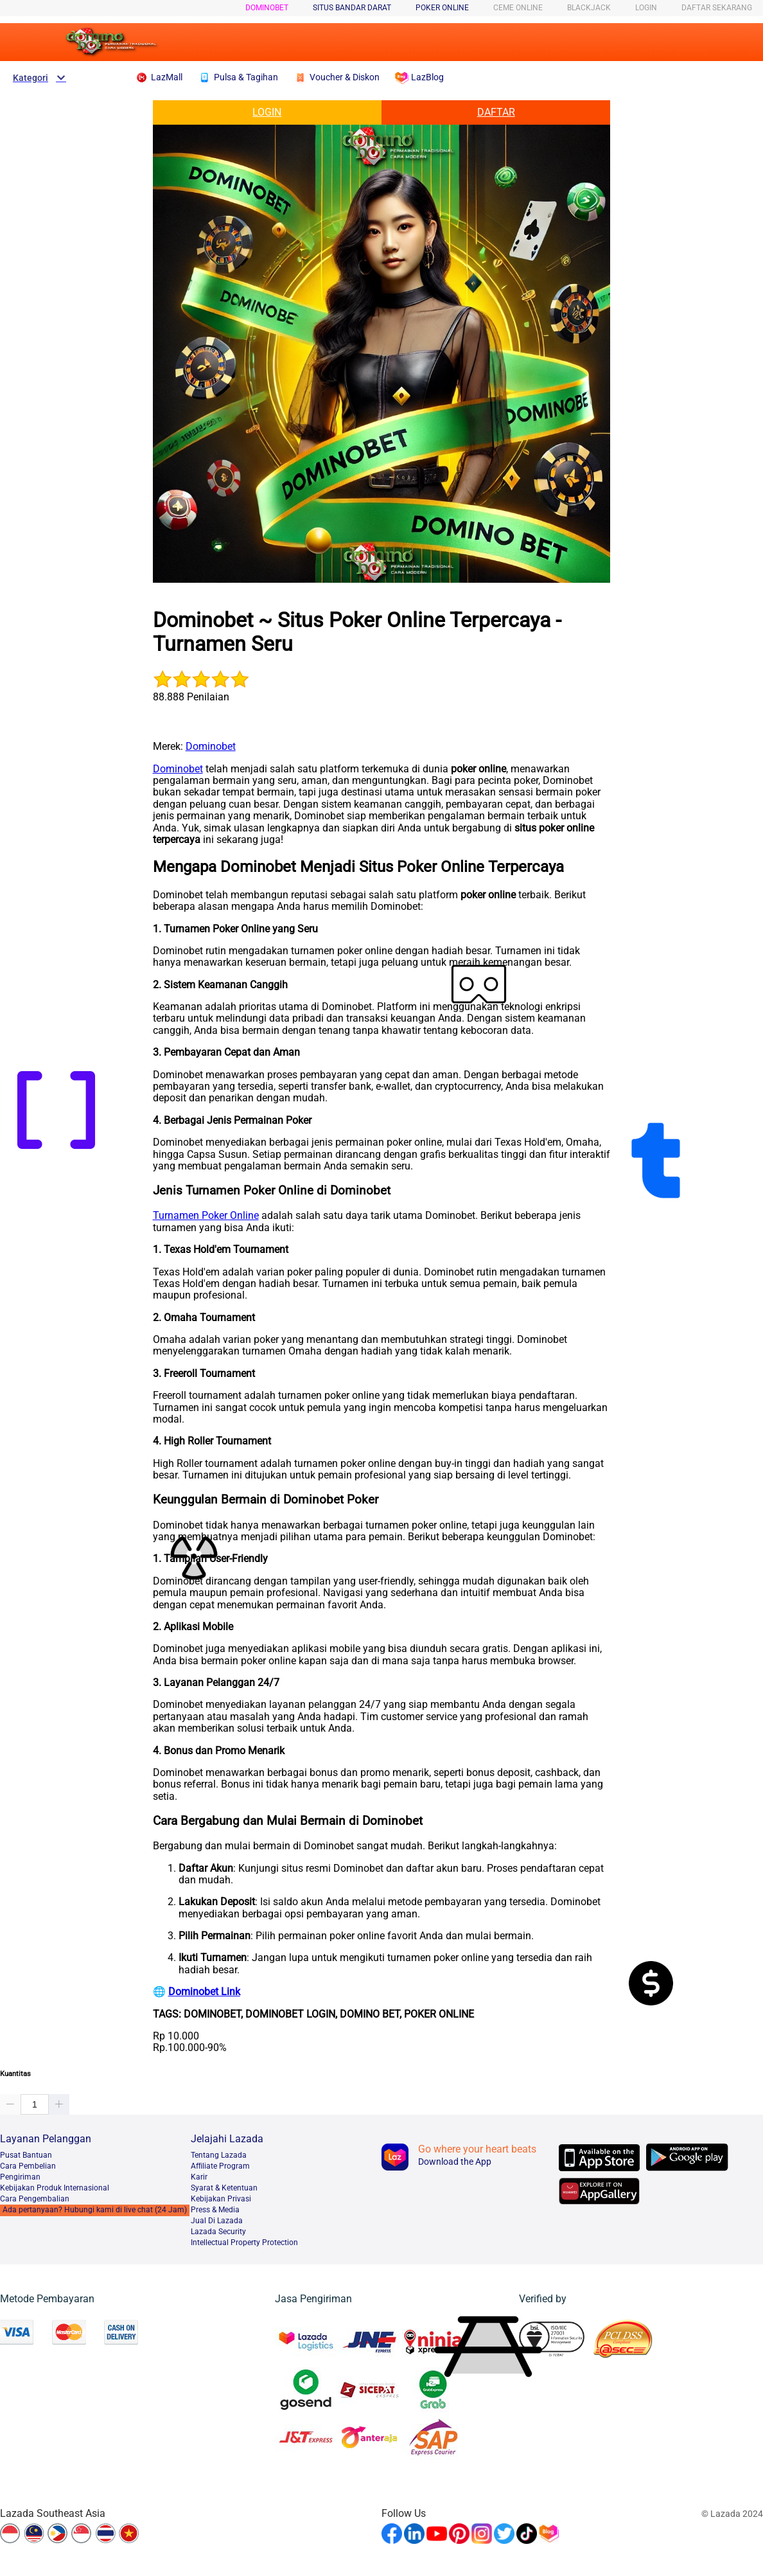 The image size is (763, 2576). What do you see at coordinates (478, 984) in the screenshot?
I see `launch VR or virtual reality mode` at bounding box center [478, 984].